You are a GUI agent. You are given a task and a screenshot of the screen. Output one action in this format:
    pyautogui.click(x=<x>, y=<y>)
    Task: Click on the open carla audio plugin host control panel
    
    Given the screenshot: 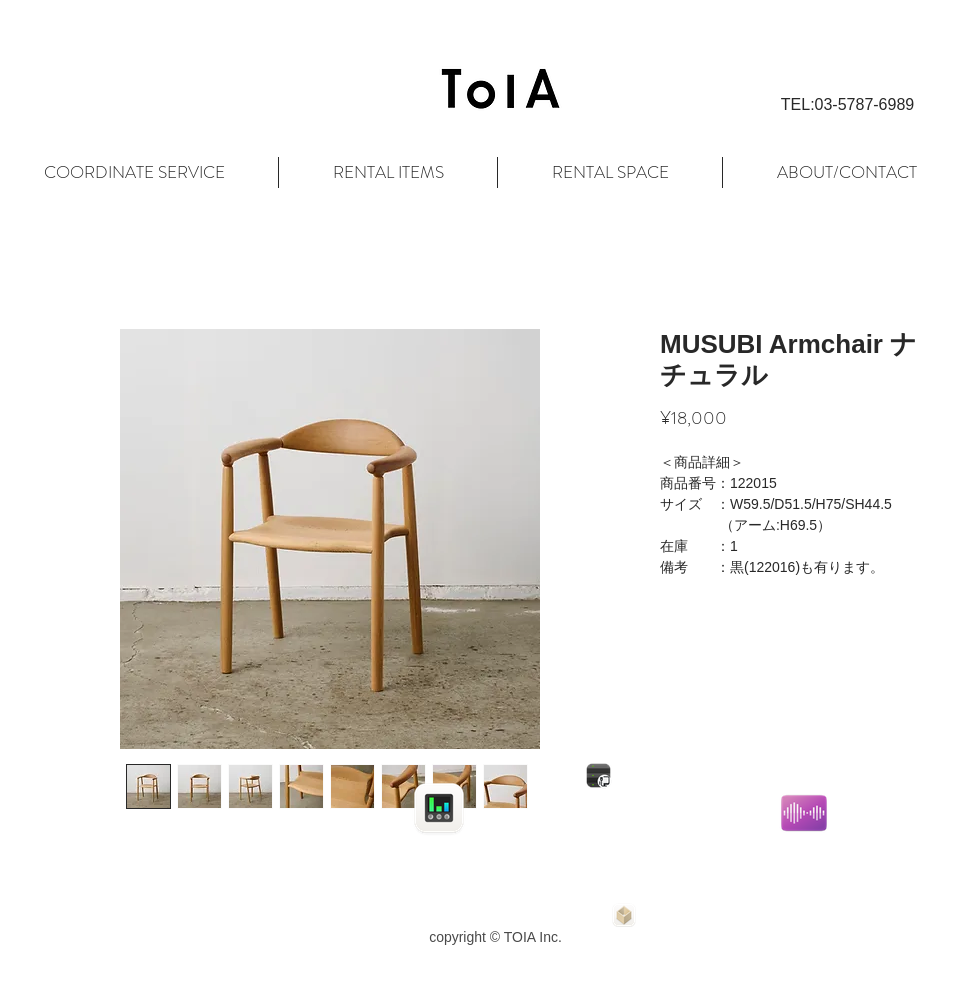 What is the action you would take?
    pyautogui.click(x=439, y=808)
    